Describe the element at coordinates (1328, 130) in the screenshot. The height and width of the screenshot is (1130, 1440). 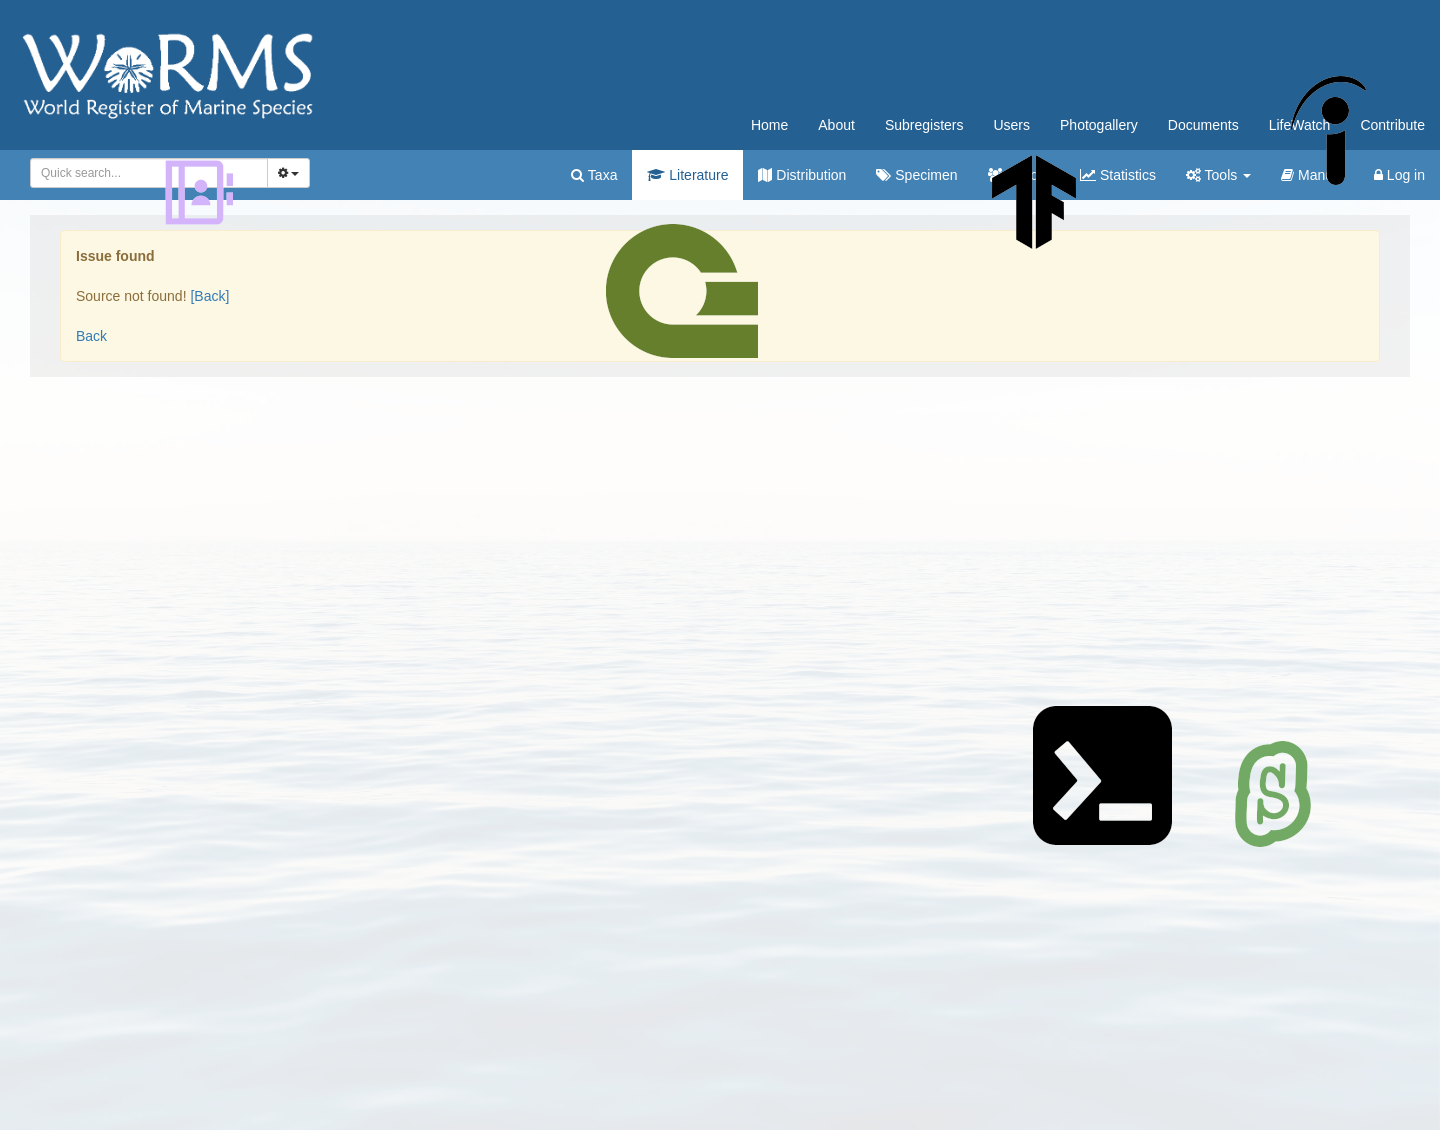
I see `open the Indeed job search app` at that location.